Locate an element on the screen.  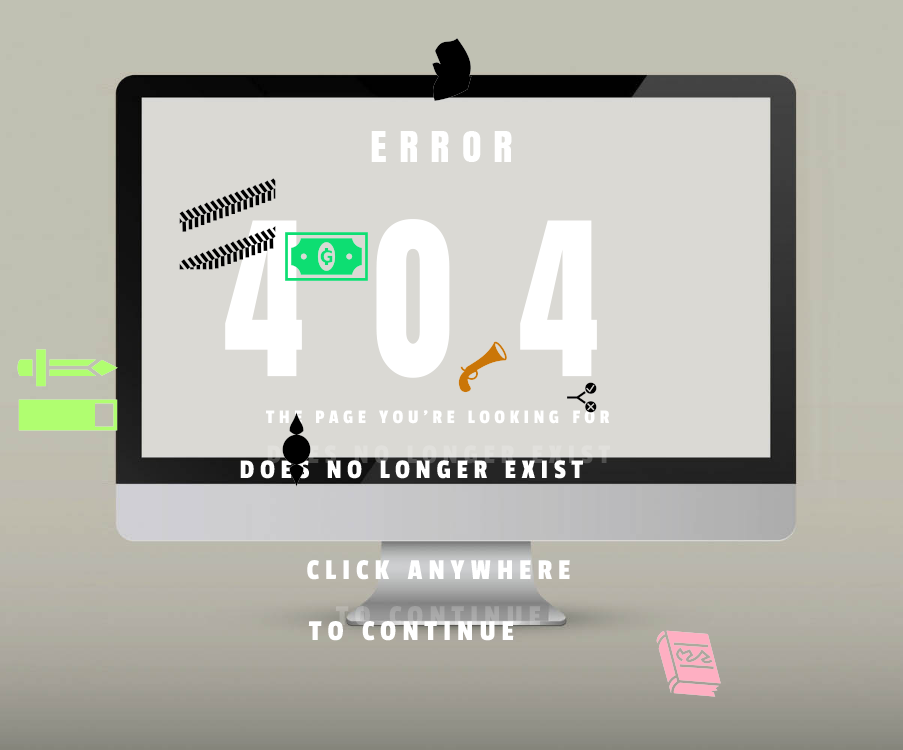
select South Korea as your country or region is located at coordinates (451, 71).